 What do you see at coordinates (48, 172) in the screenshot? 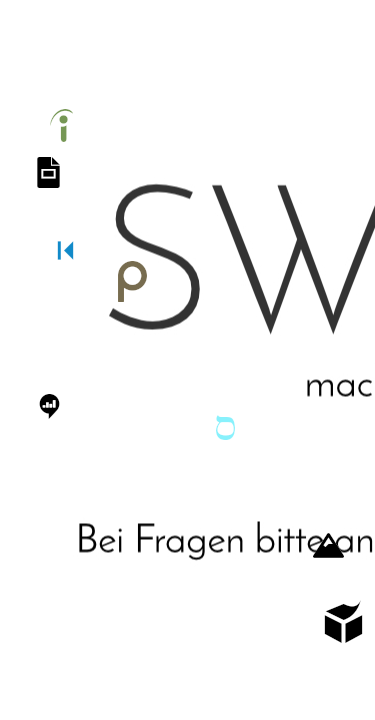
I see `open Google Slides` at bounding box center [48, 172].